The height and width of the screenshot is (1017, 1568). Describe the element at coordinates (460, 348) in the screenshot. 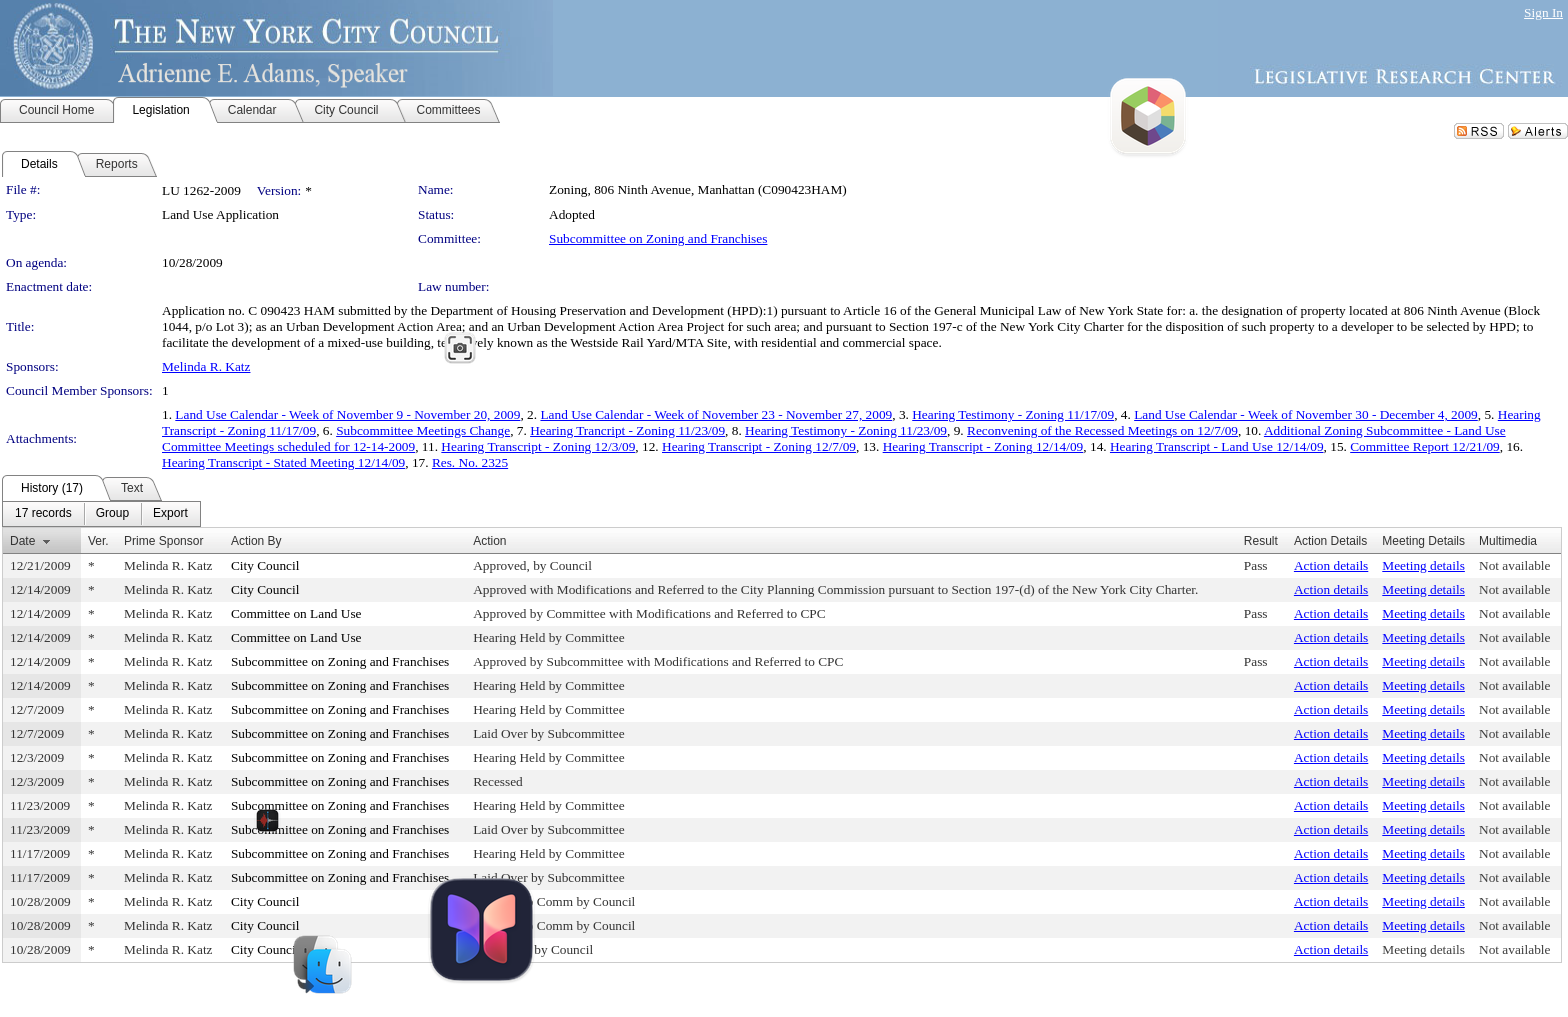

I see `open the screenshot app` at that location.